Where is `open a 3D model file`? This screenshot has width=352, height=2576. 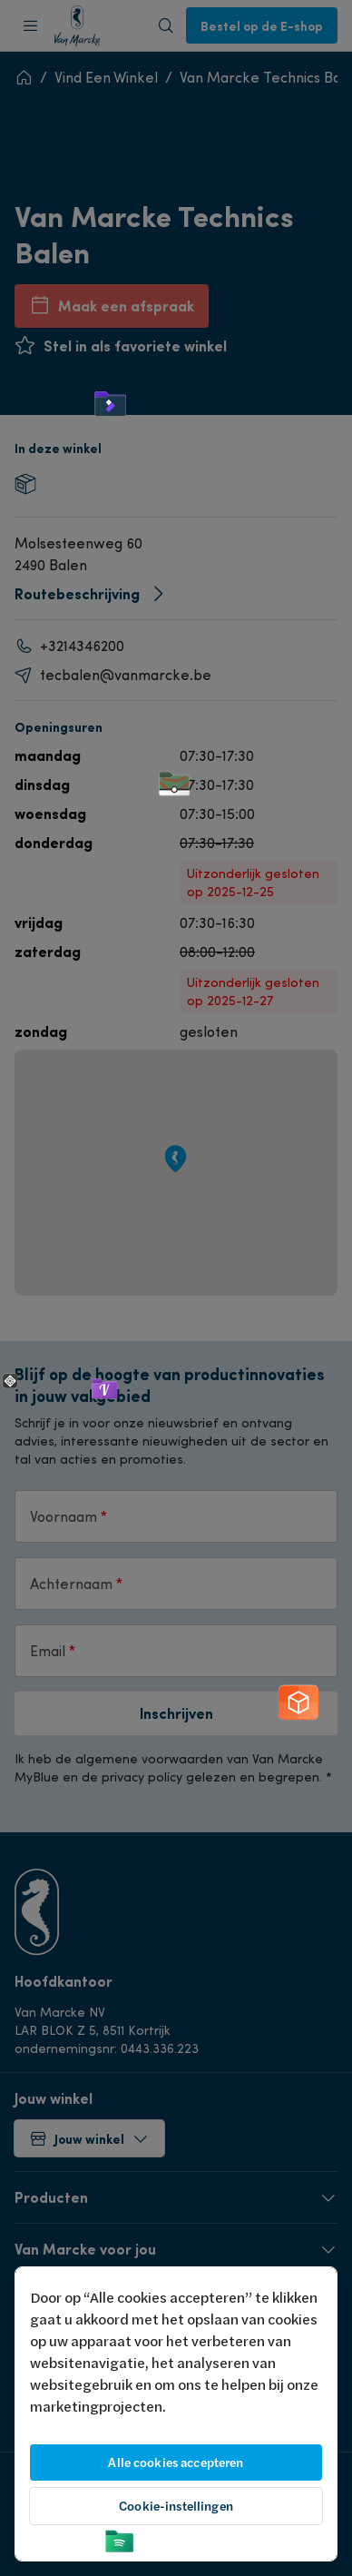
open a 3D model file is located at coordinates (298, 1702).